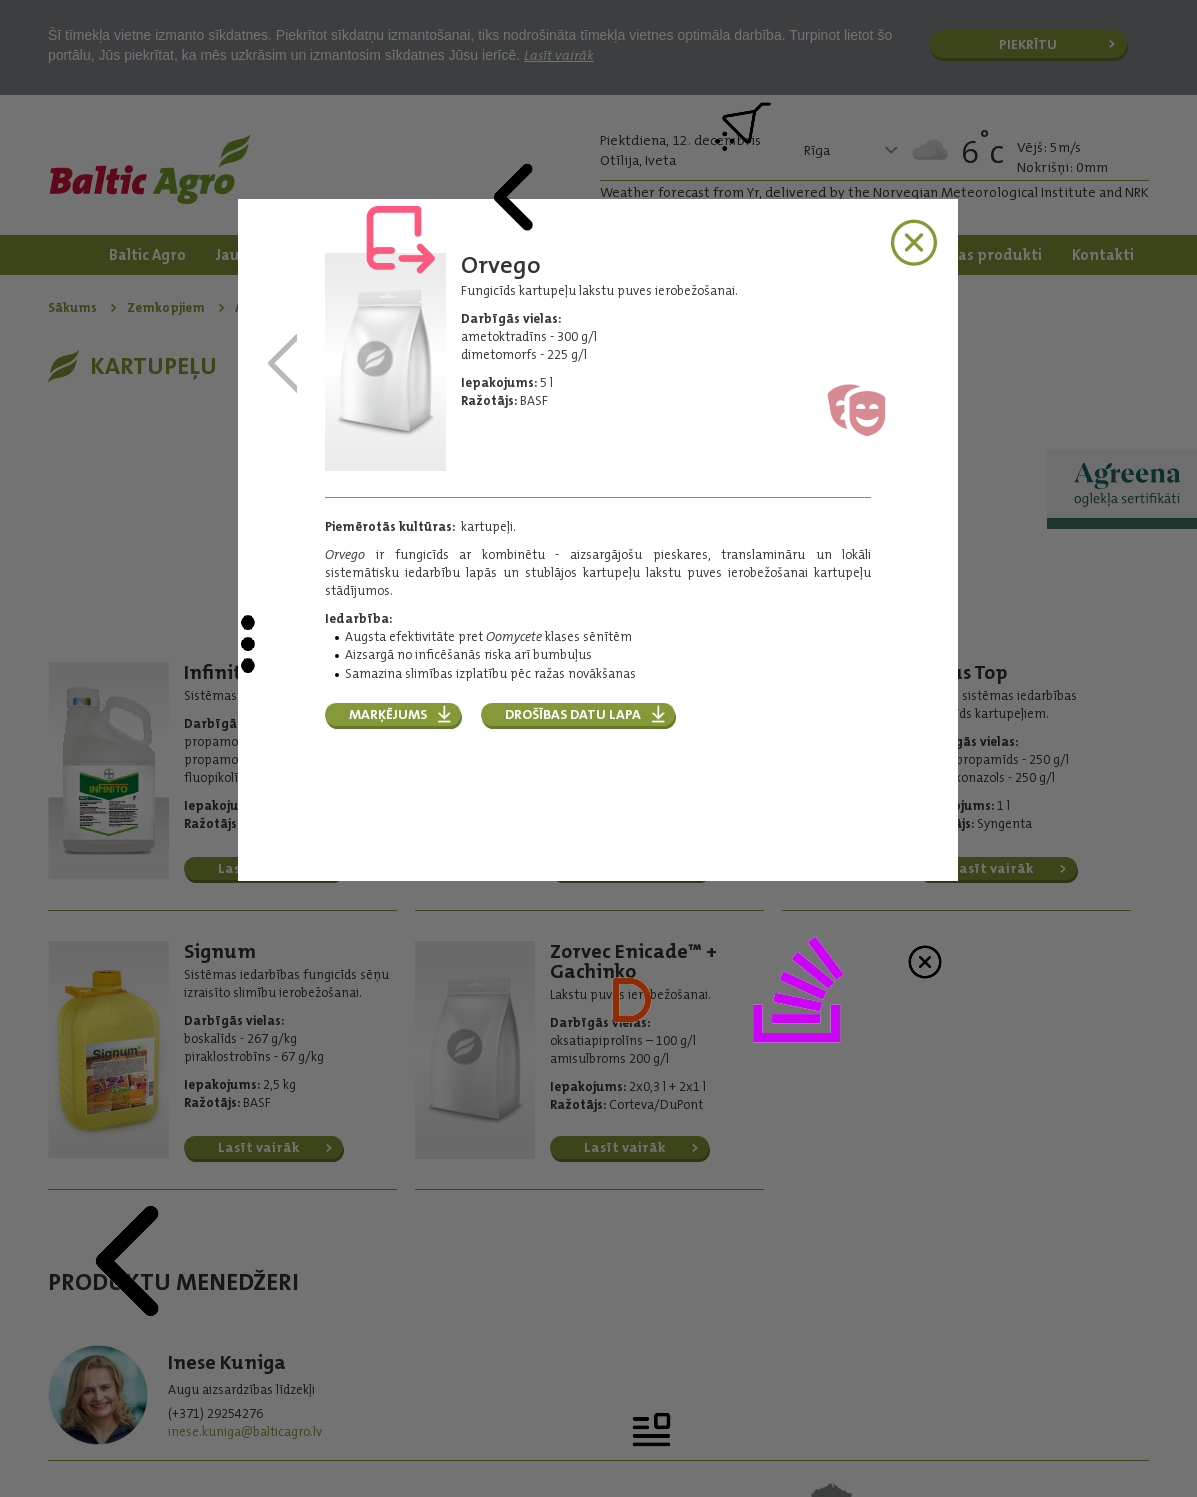 The height and width of the screenshot is (1497, 1197). I want to click on close or dismiss a dialog, so click(925, 962).